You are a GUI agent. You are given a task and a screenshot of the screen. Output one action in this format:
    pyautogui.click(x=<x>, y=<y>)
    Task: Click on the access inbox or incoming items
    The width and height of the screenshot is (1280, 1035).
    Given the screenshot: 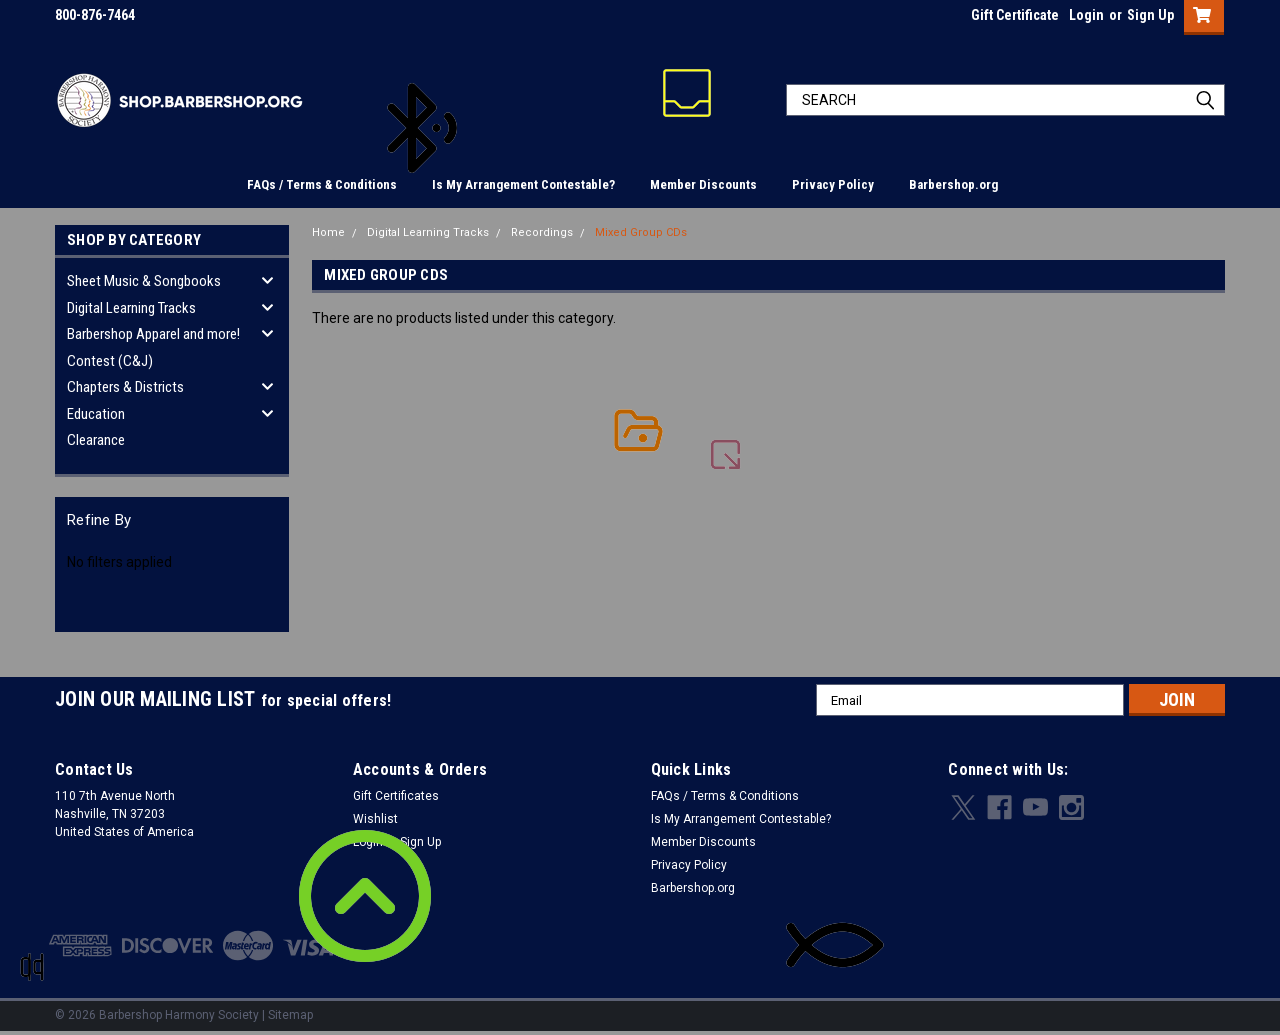 What is the action you would take?
    pyautogui.click(x=687, y=93)
    